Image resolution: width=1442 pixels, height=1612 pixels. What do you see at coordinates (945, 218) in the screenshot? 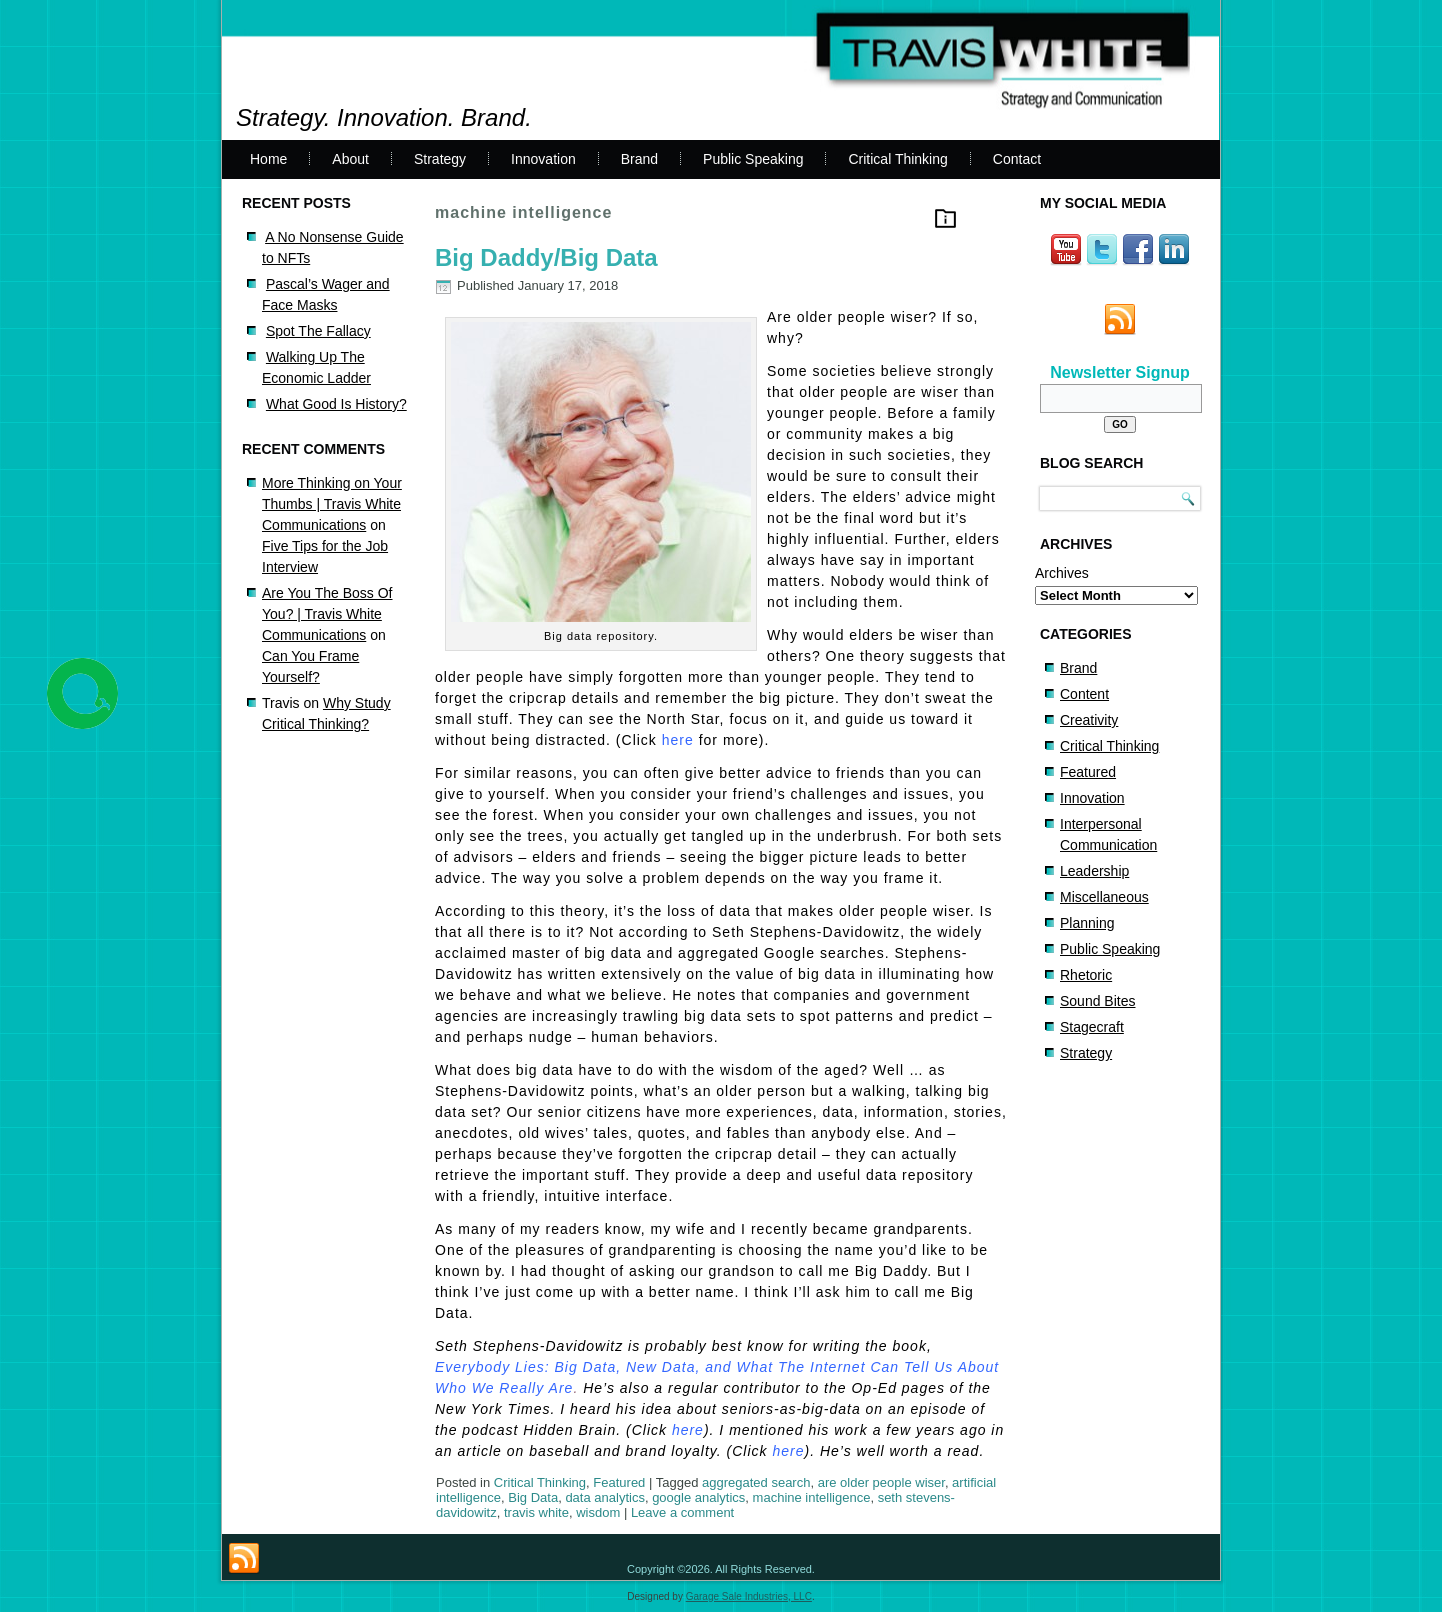
I see `view folder details or properties` at bounding box center [945, 218].